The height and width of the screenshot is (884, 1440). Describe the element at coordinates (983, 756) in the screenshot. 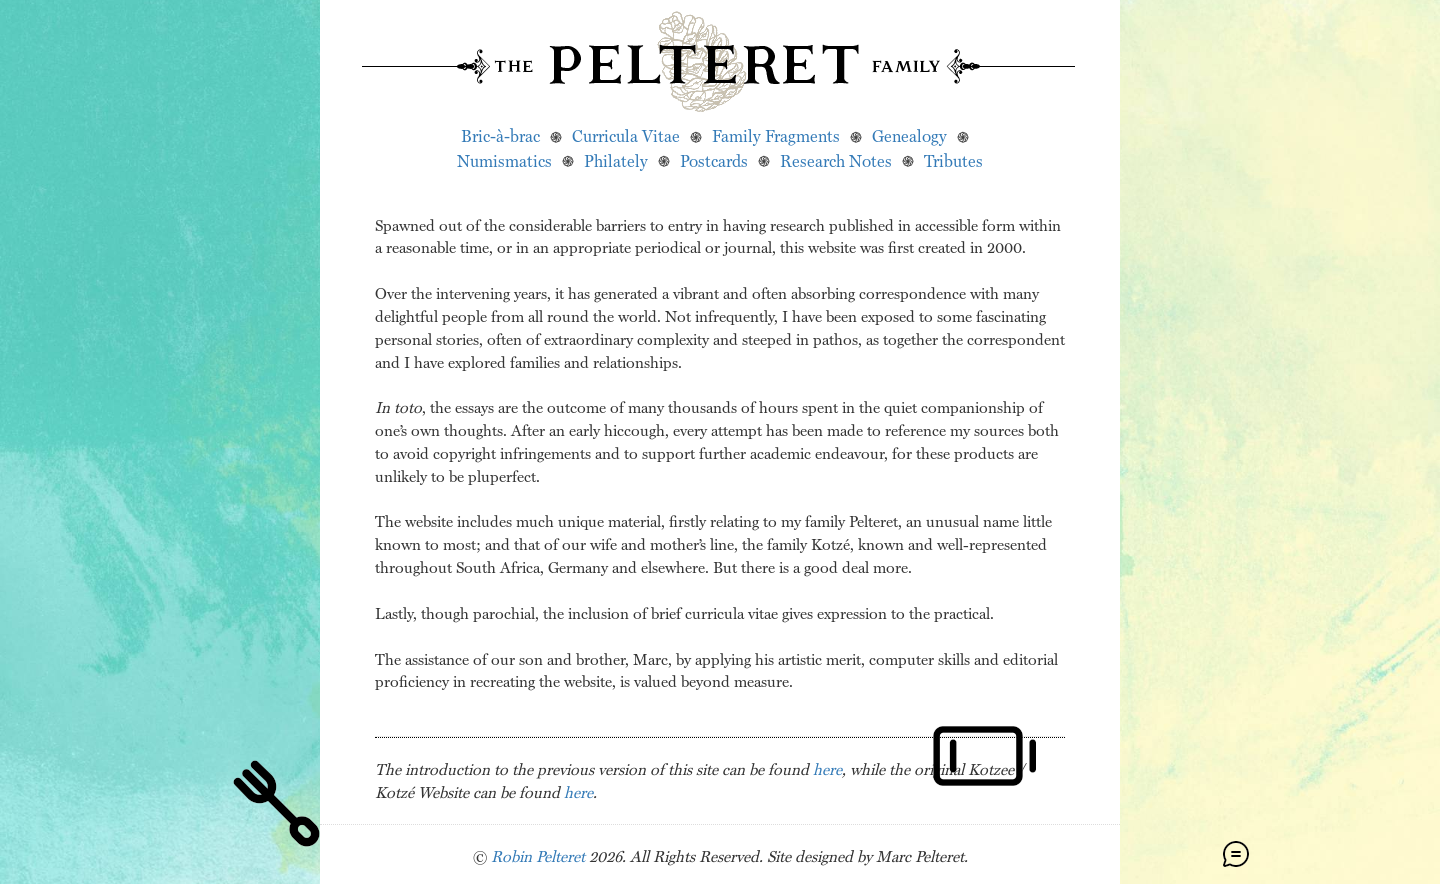

I see `indicates low battery status` at that location.